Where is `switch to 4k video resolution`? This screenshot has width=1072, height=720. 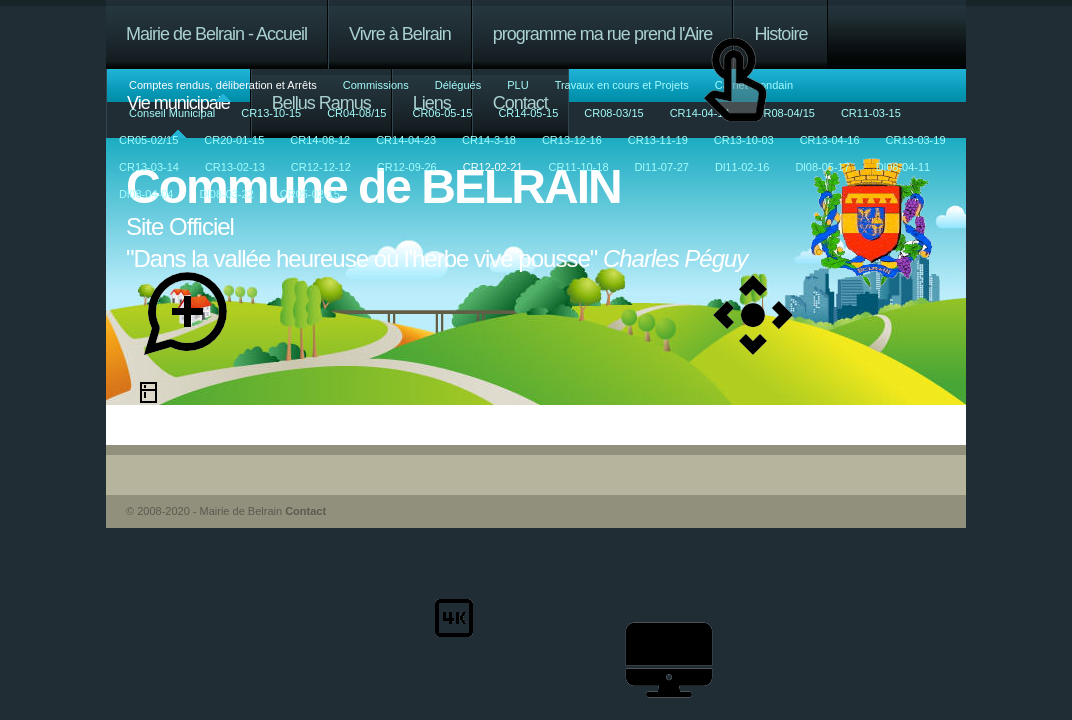
switch to 4k video resolution is located at coordinates (454, 618).